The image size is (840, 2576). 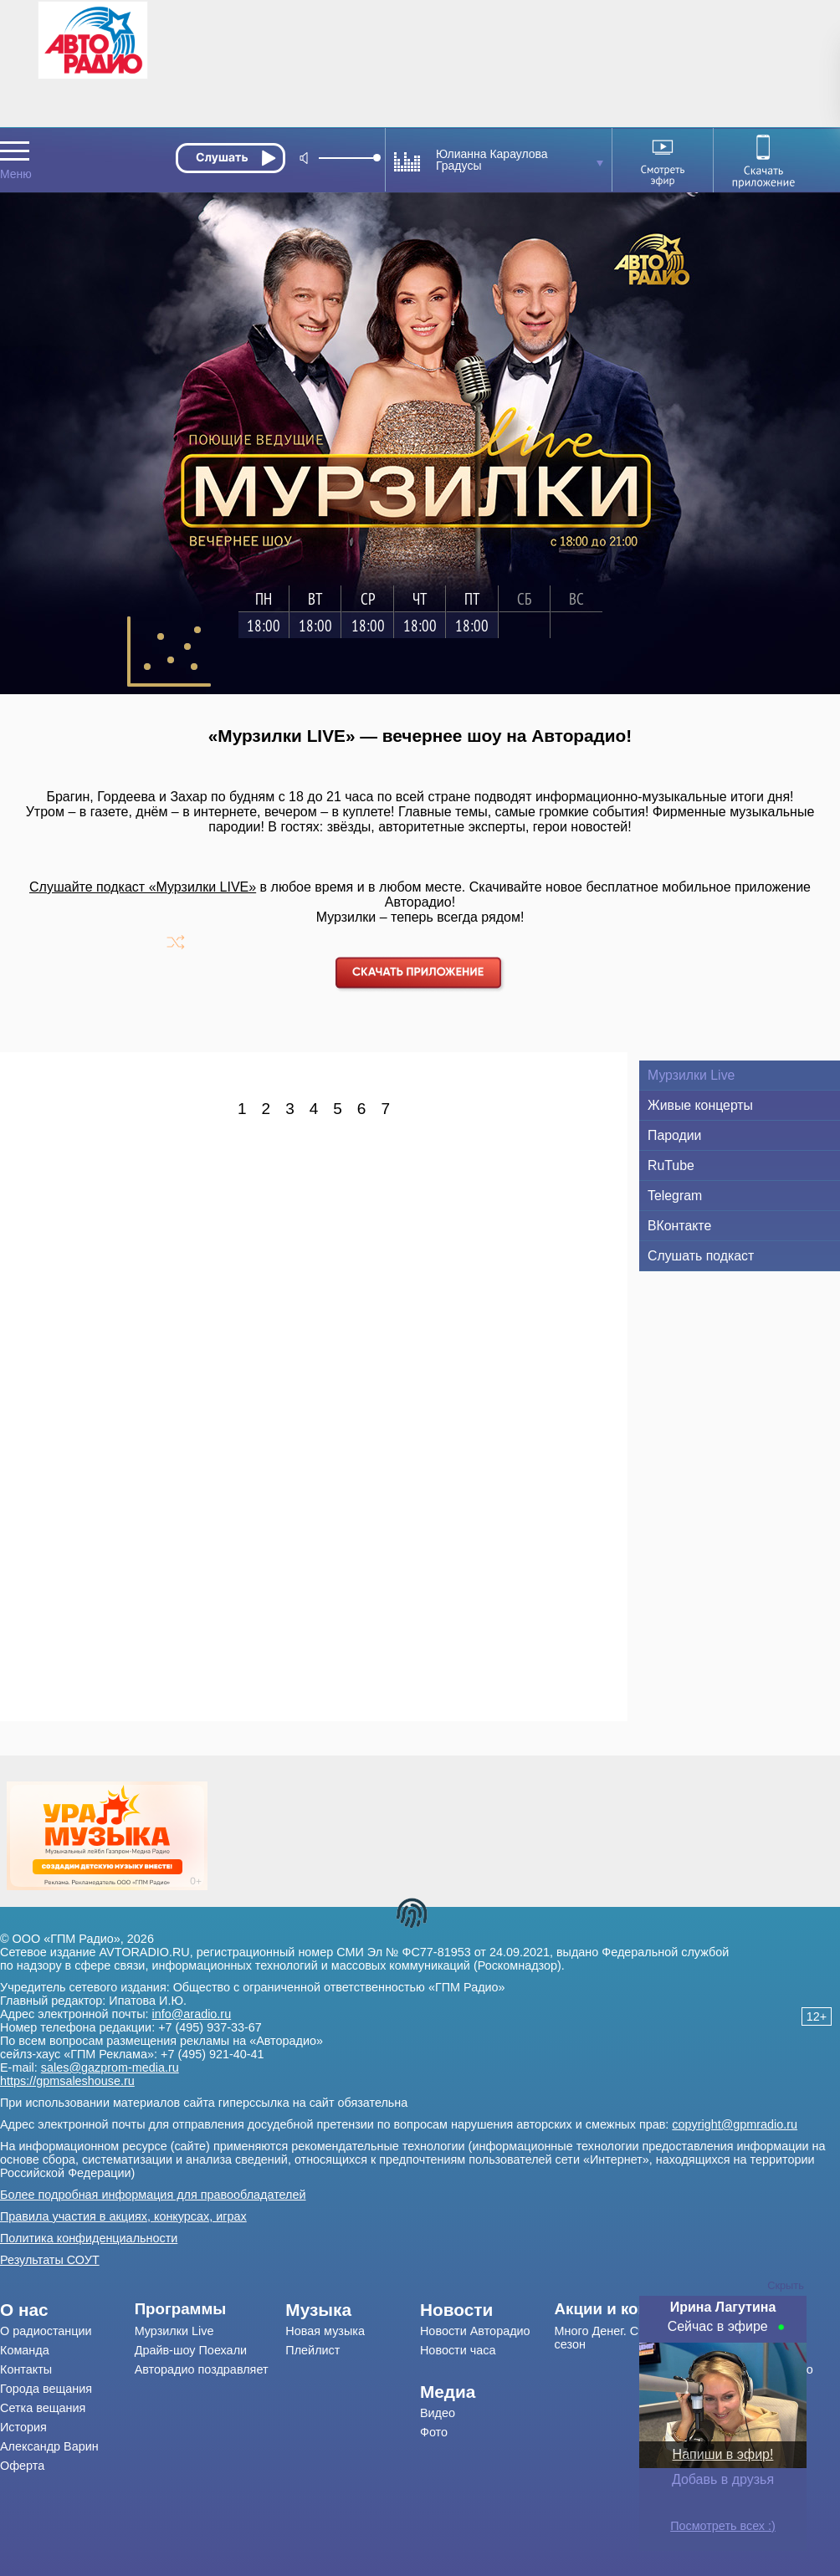 What do you see at coordinates (175, 942) in the screenshot?
I see `shuffle playlist or queue order` at bounding box center [175, 942].